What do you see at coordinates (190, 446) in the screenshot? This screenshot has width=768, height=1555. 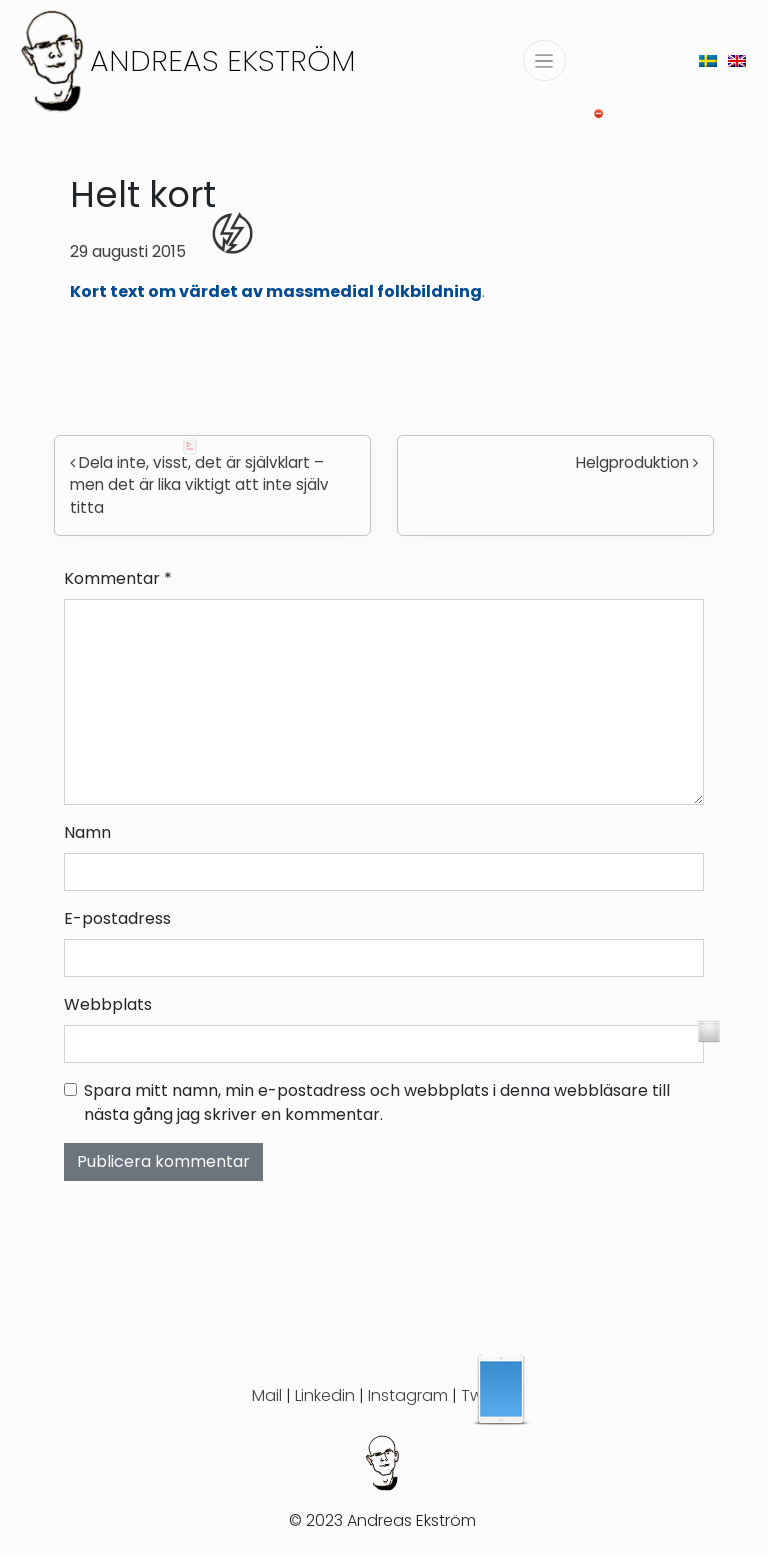 I see `open a playlist file` at bounding box center [190, 446].